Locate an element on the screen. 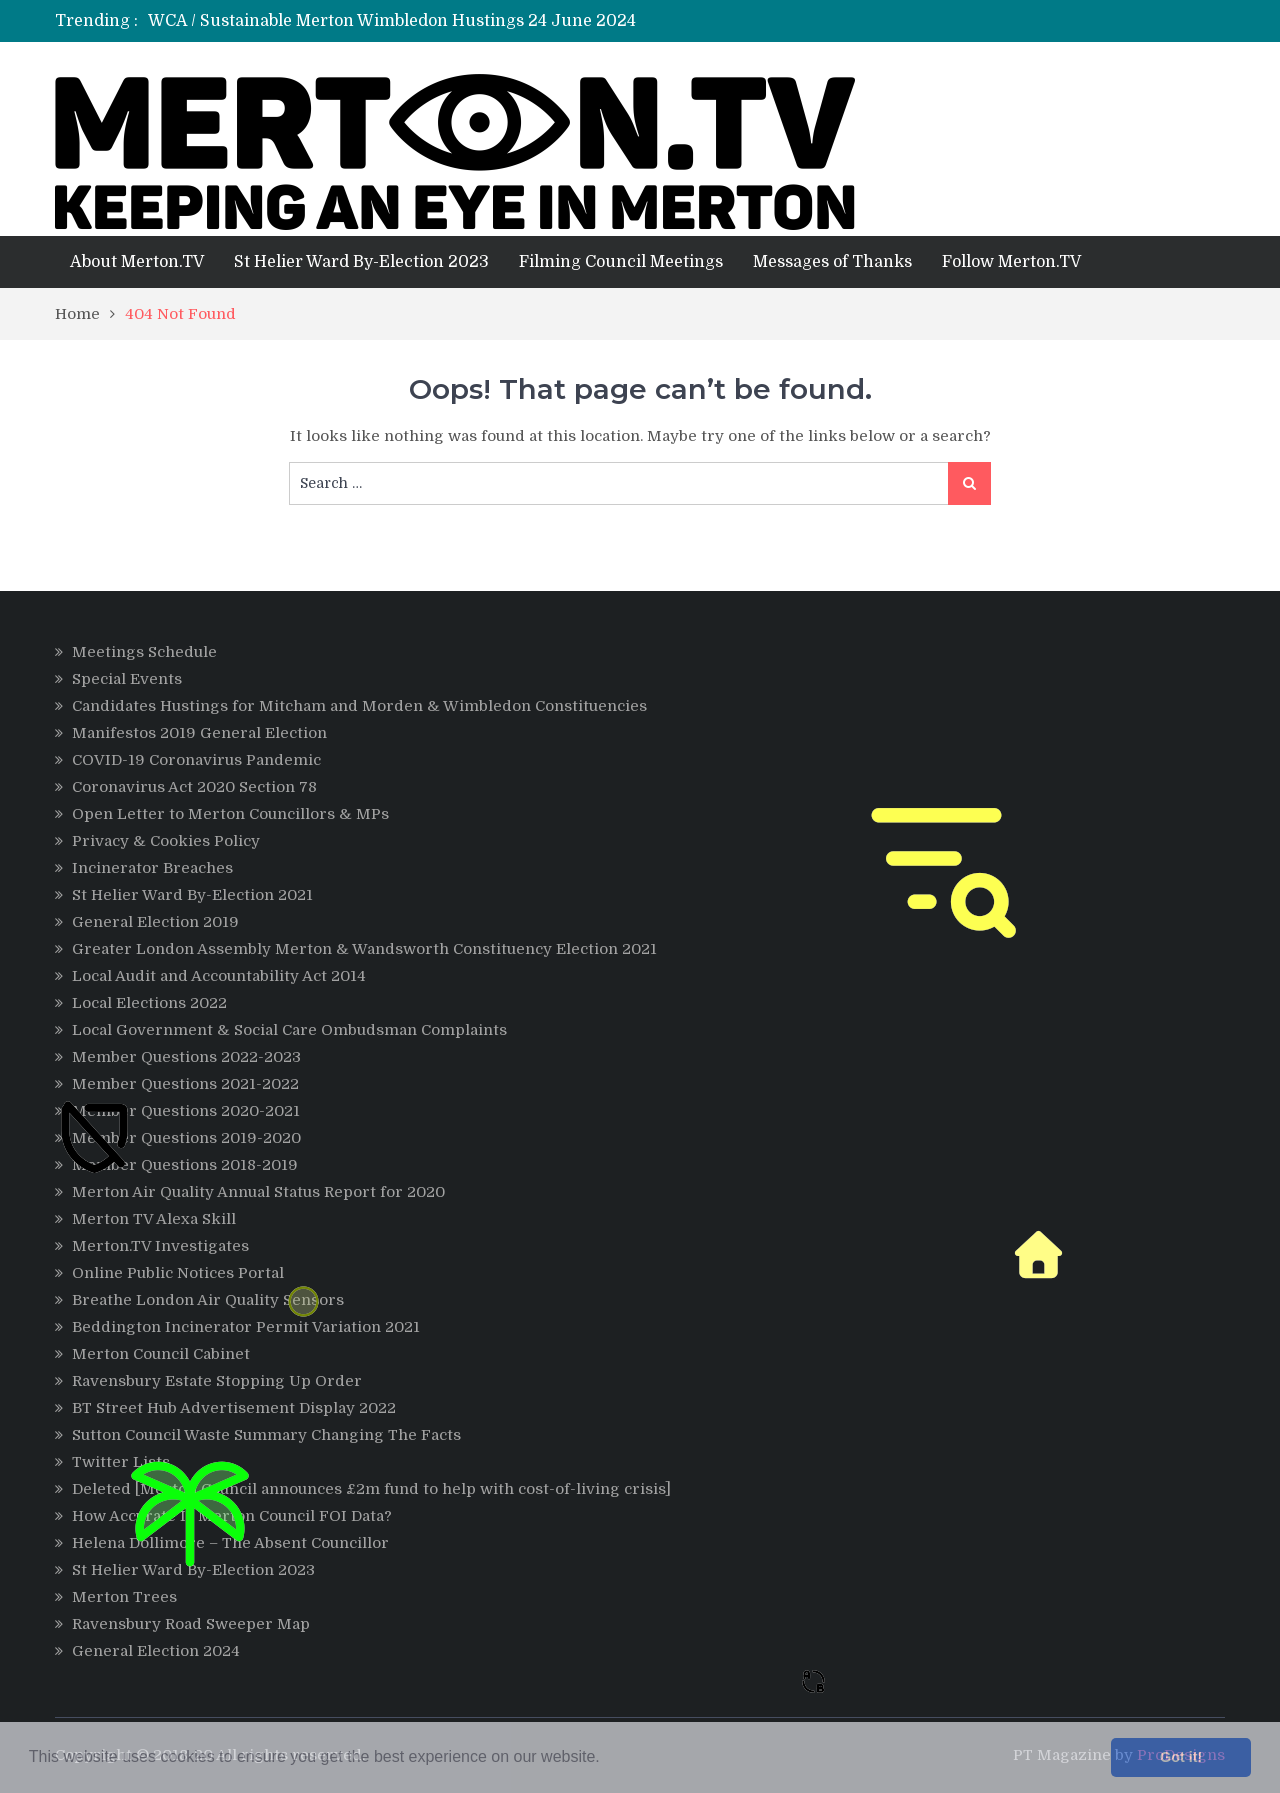  indicates tropical or beach-related content is located at coordinates (190, 1512).